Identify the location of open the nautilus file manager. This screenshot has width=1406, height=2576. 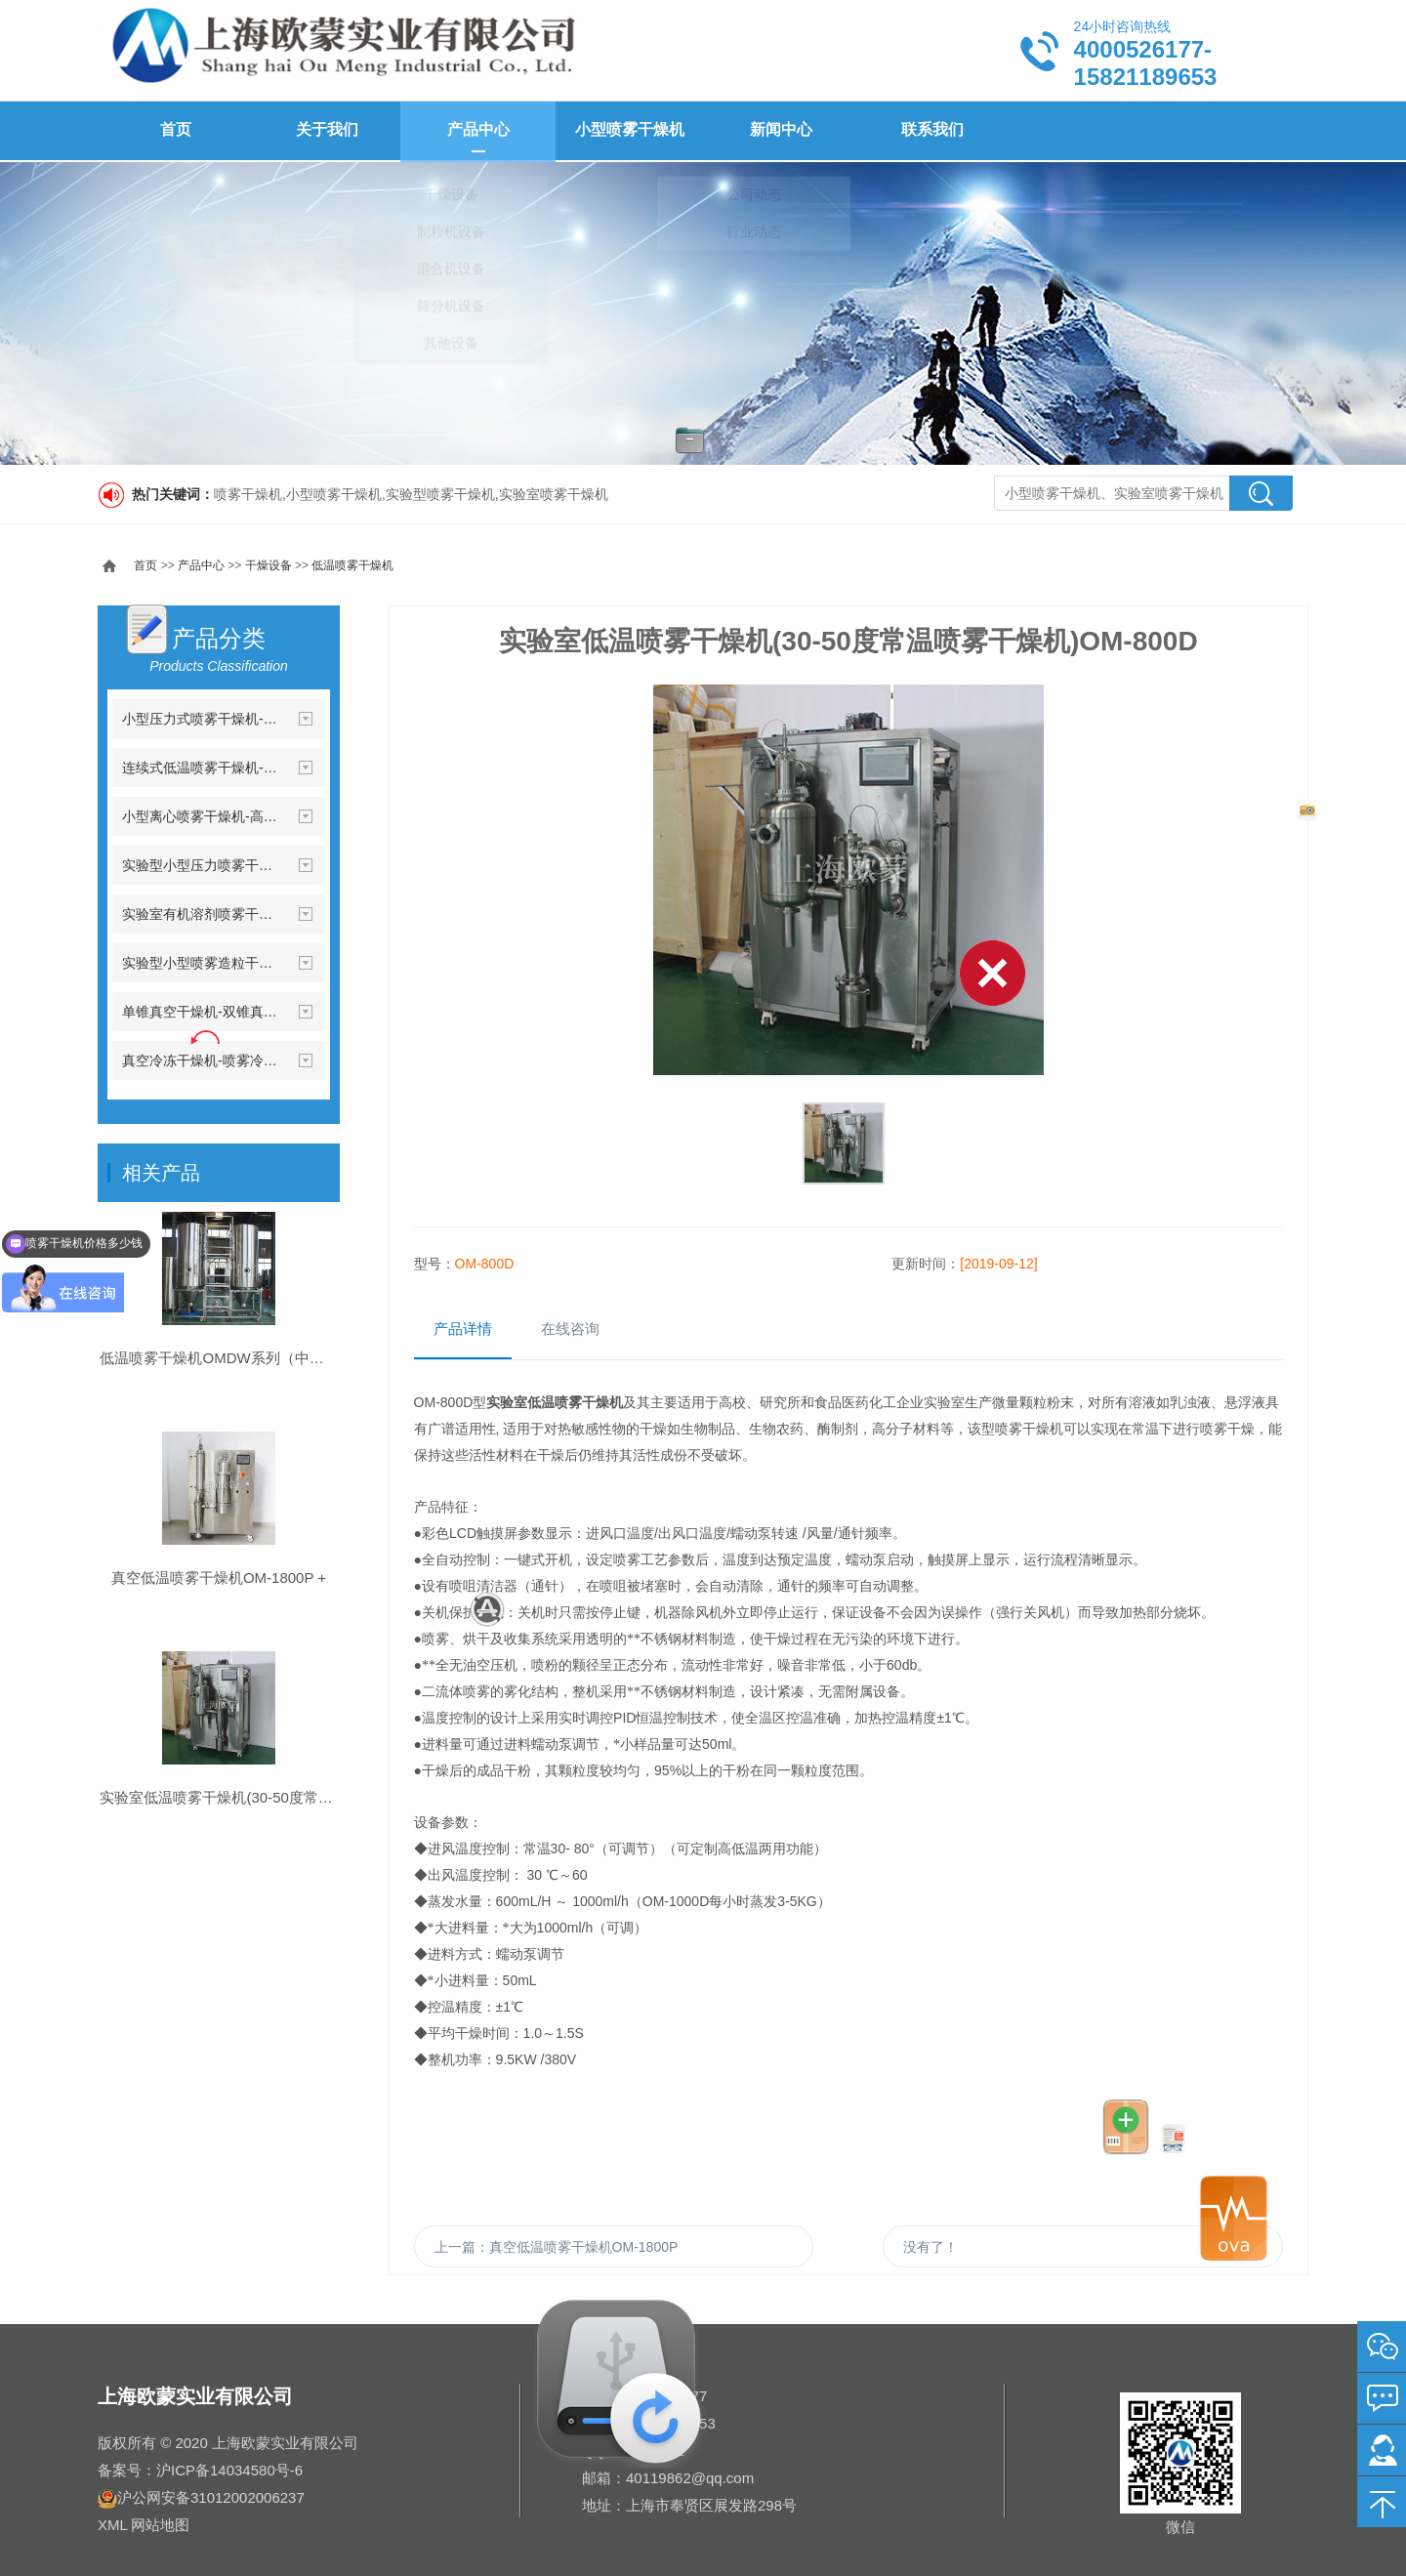
(689, 439).